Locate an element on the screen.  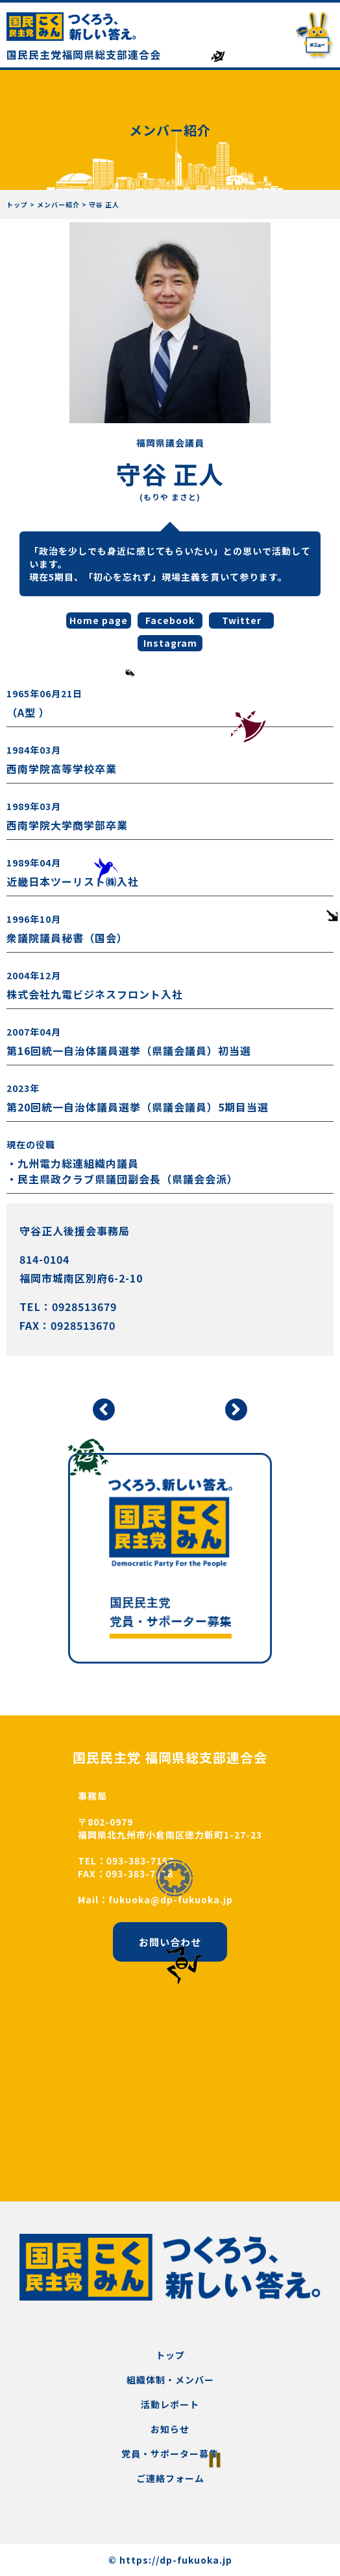
nature or wildlife category indicator is located at coordinates (106, 870).